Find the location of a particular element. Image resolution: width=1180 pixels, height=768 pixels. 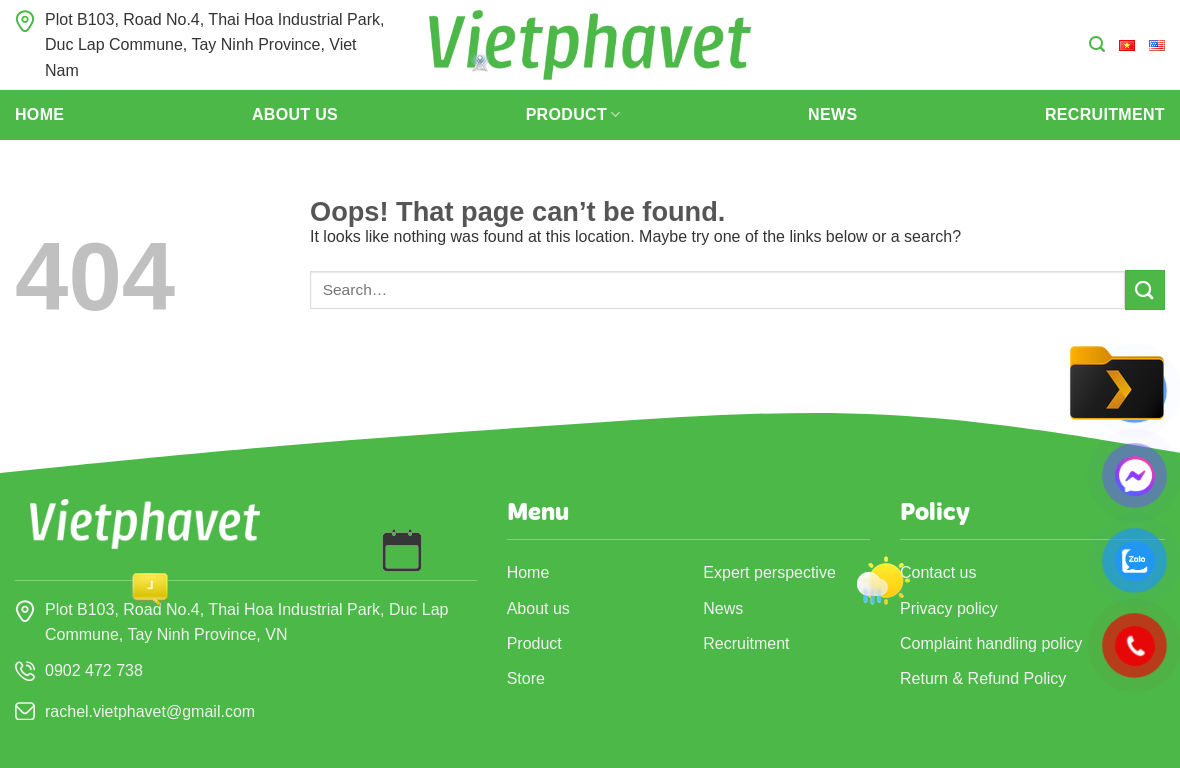

user is idle or away is located at coordinates (150, 589).